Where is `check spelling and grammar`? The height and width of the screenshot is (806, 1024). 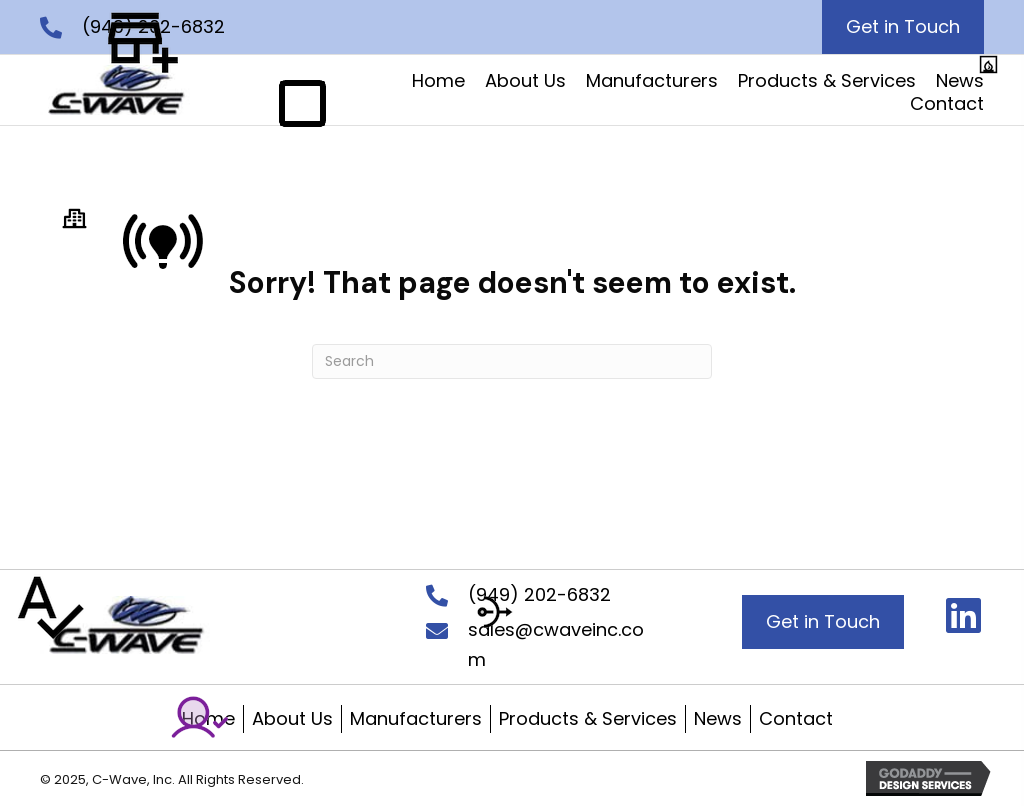 check spelling and grammar is located at coordinates (48, 605).